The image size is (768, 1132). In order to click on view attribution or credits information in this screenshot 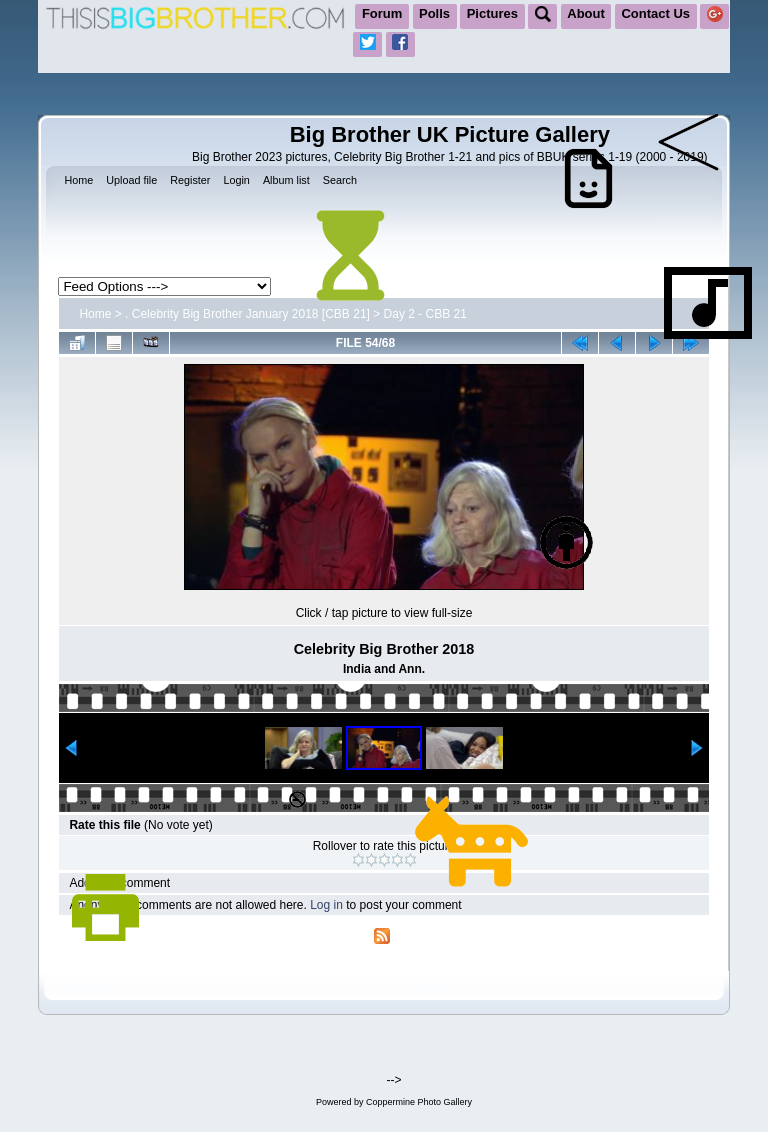, I will do `click(566, 542)`.